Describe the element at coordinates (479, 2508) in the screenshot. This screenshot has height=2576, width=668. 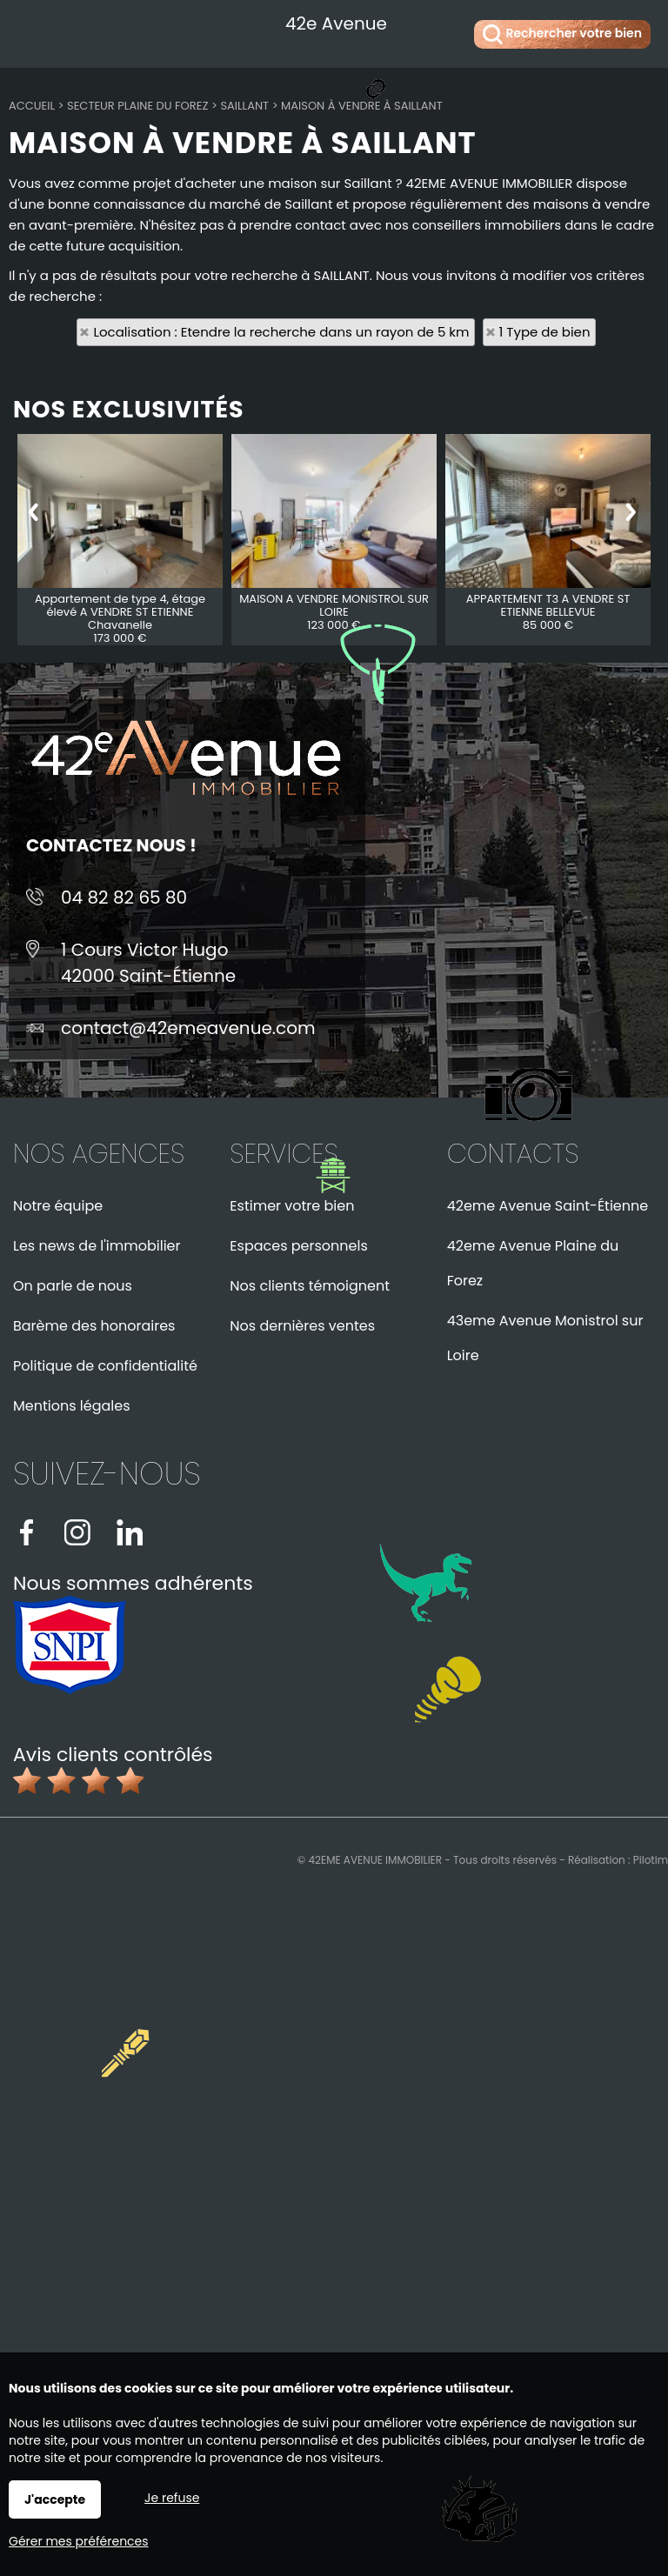
I see `view burial site or ancient monument location` at that location.